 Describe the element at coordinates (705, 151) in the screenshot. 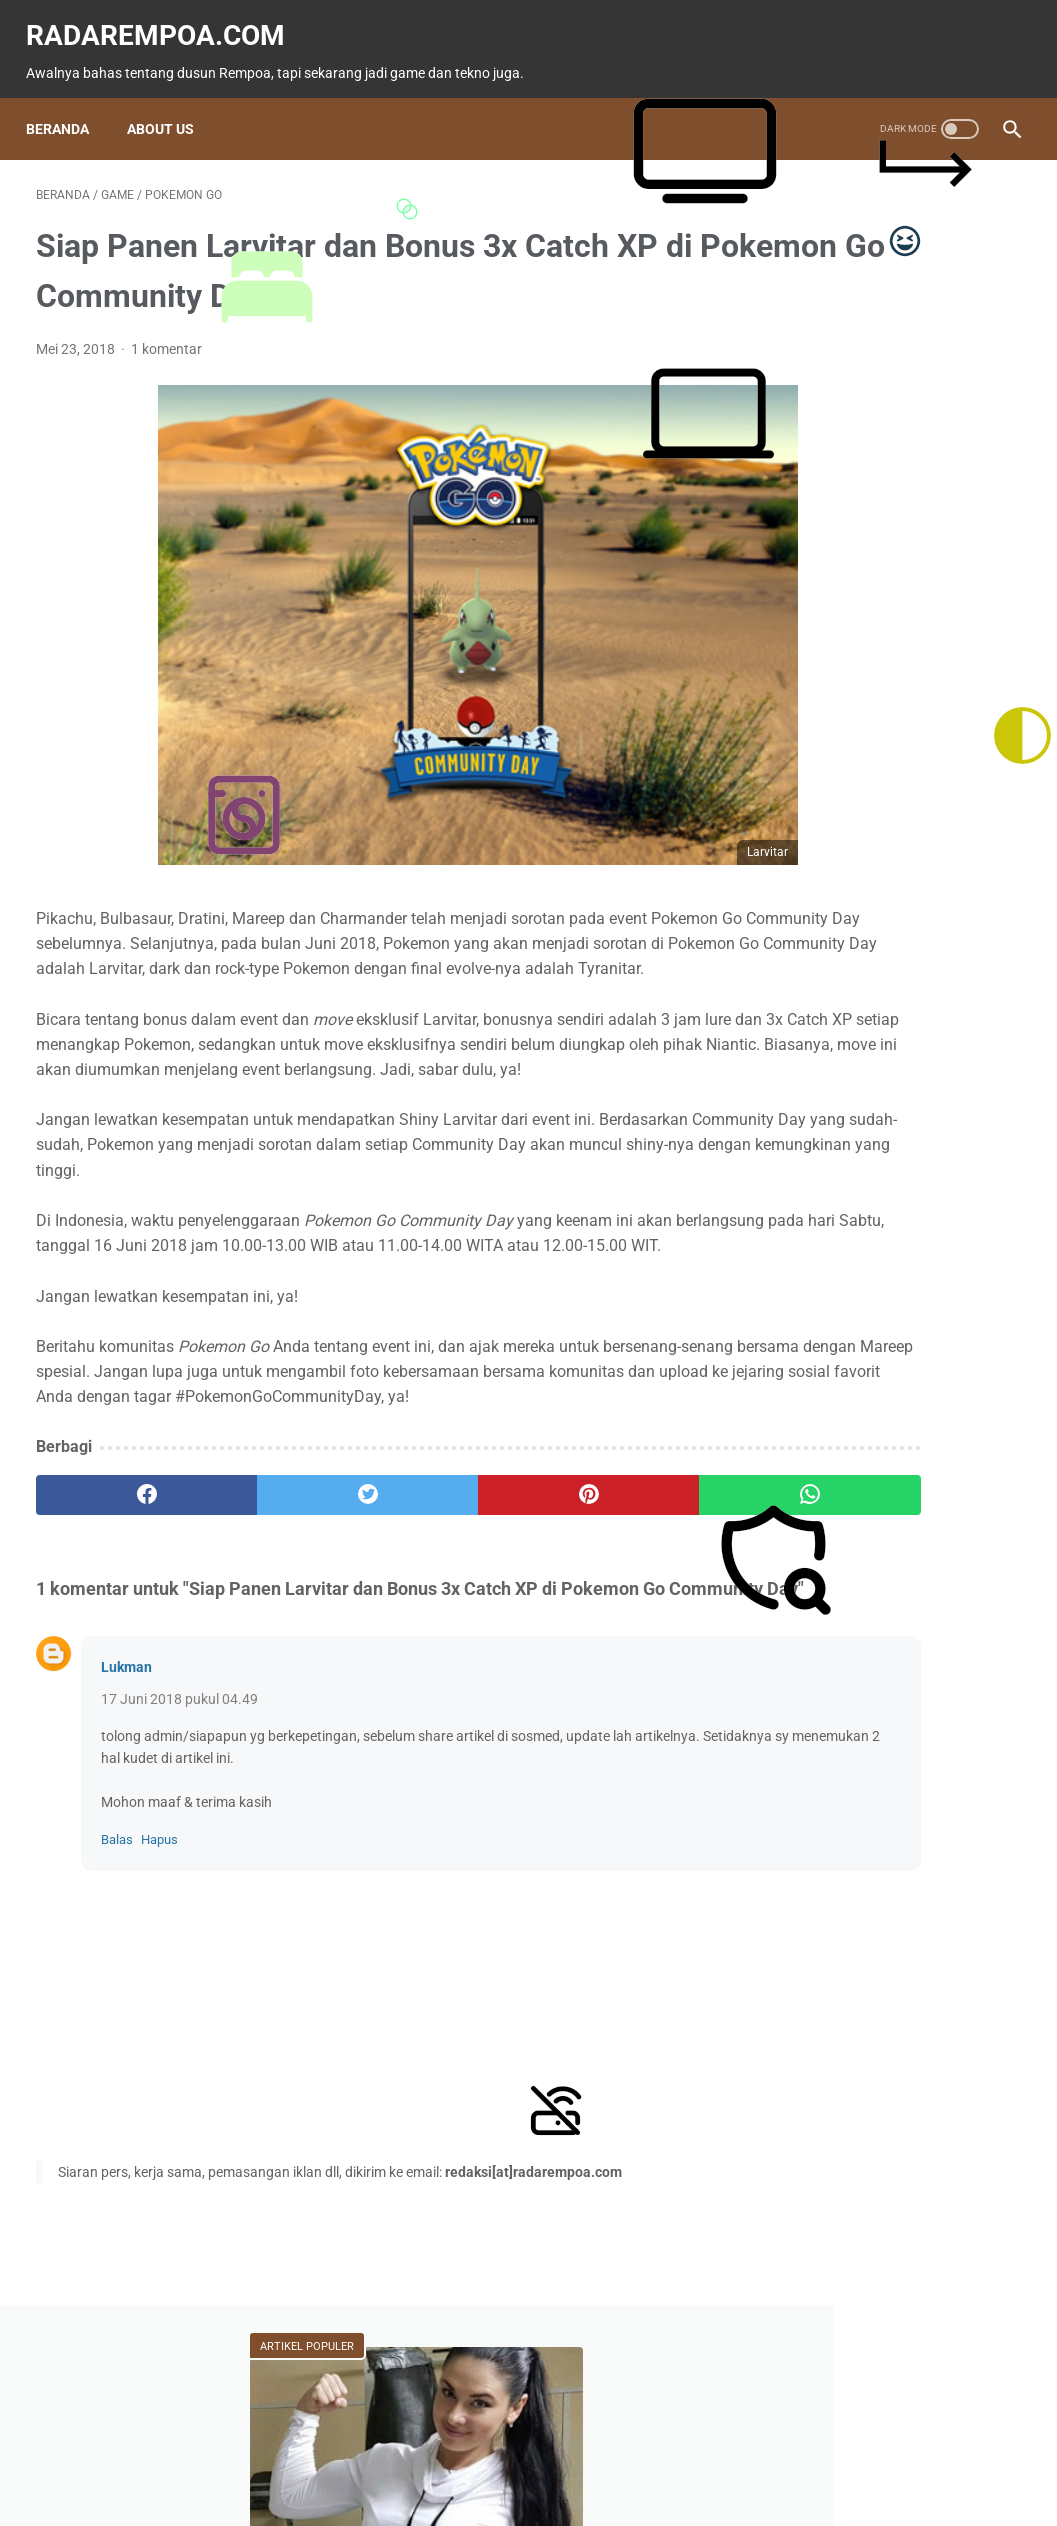

I see `access TV or video streaming features` at that location.